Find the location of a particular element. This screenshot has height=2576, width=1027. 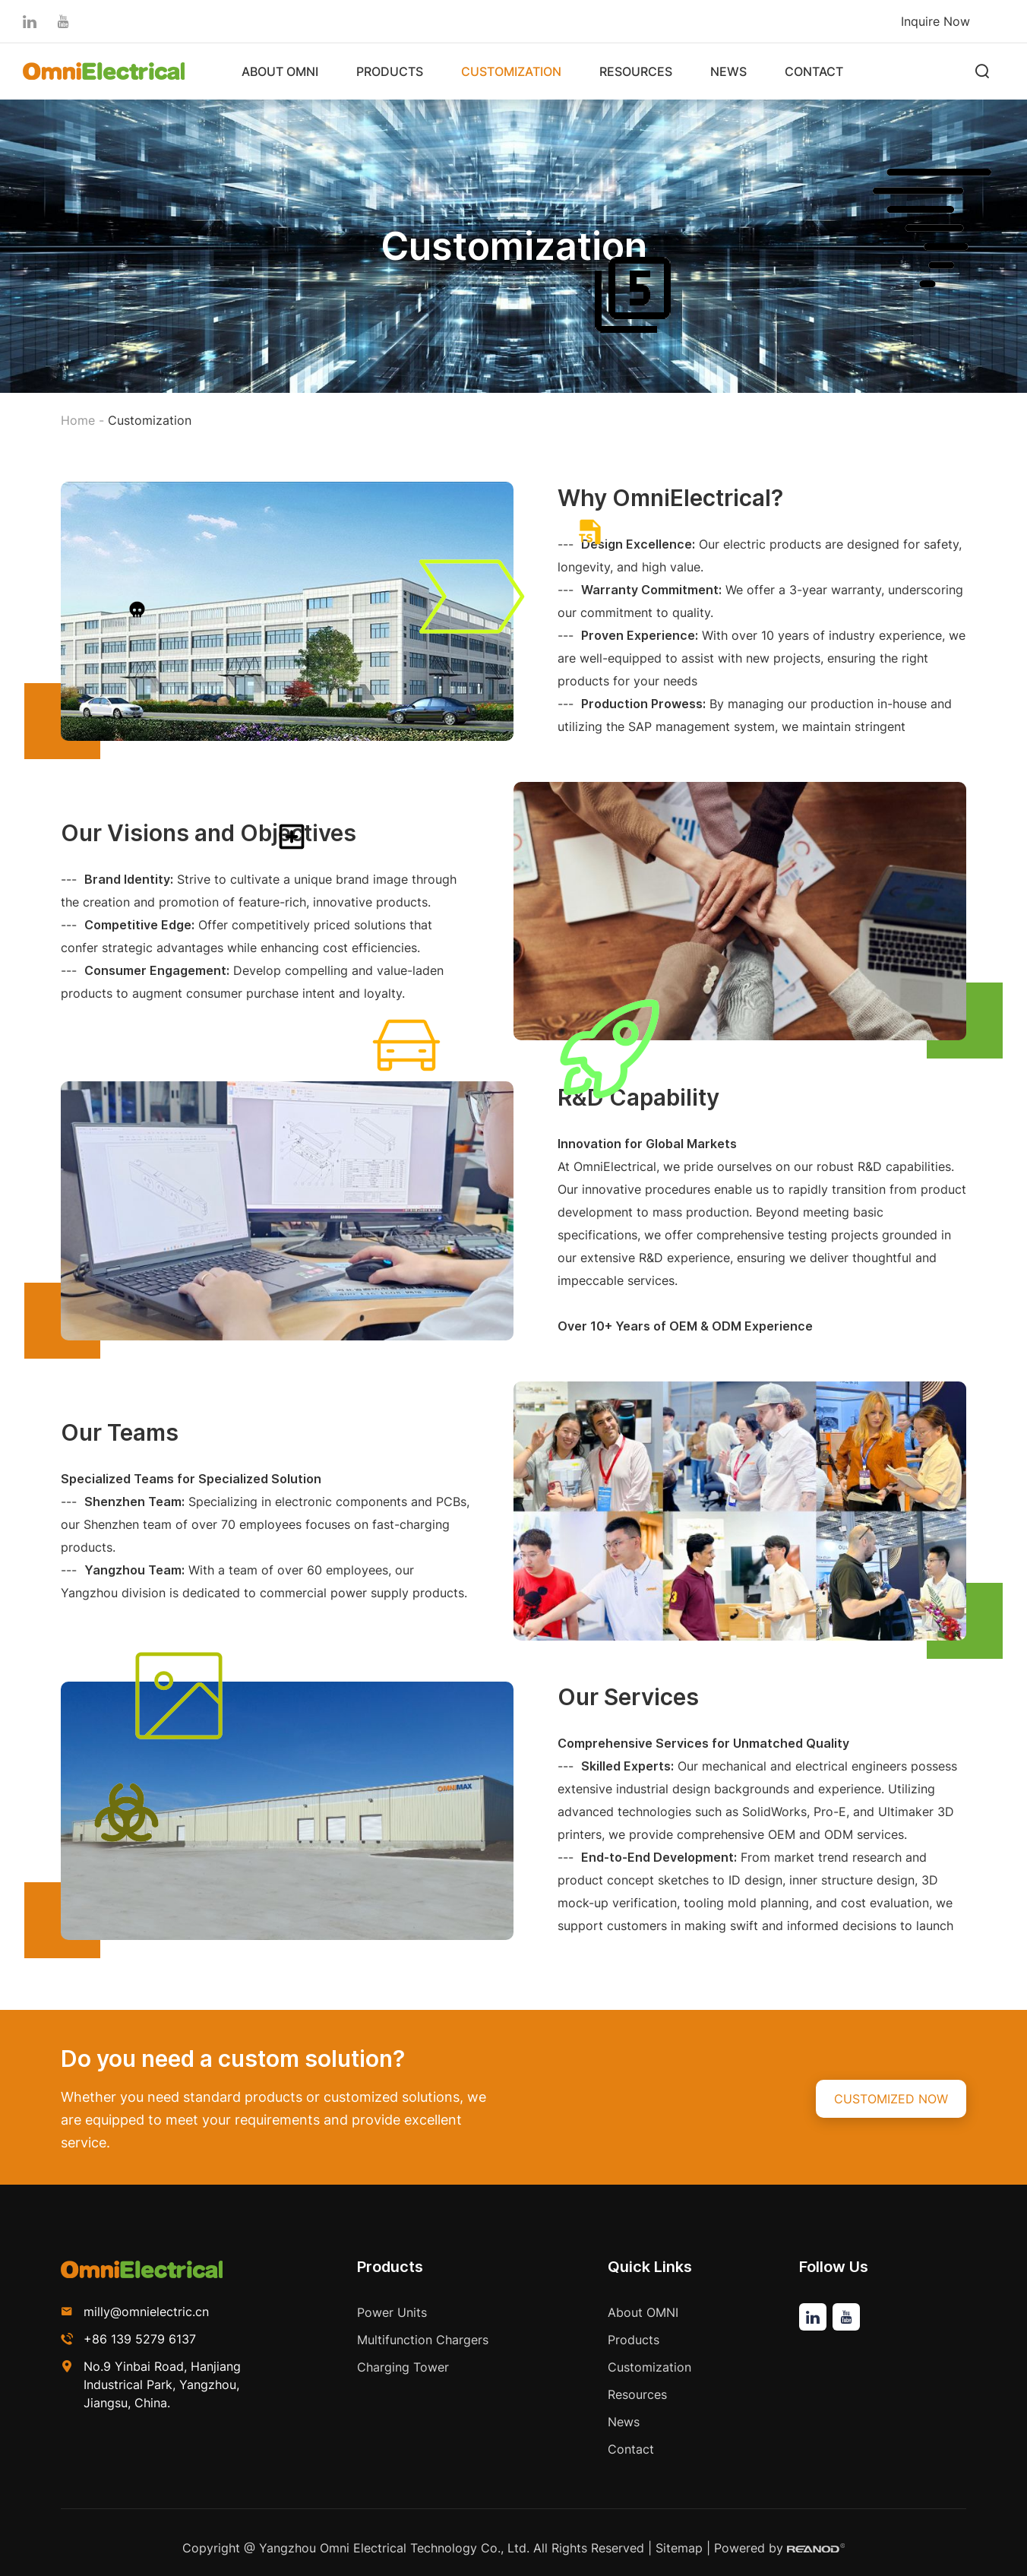

apply a tag or label to an item is located at coordinates (468, 597).